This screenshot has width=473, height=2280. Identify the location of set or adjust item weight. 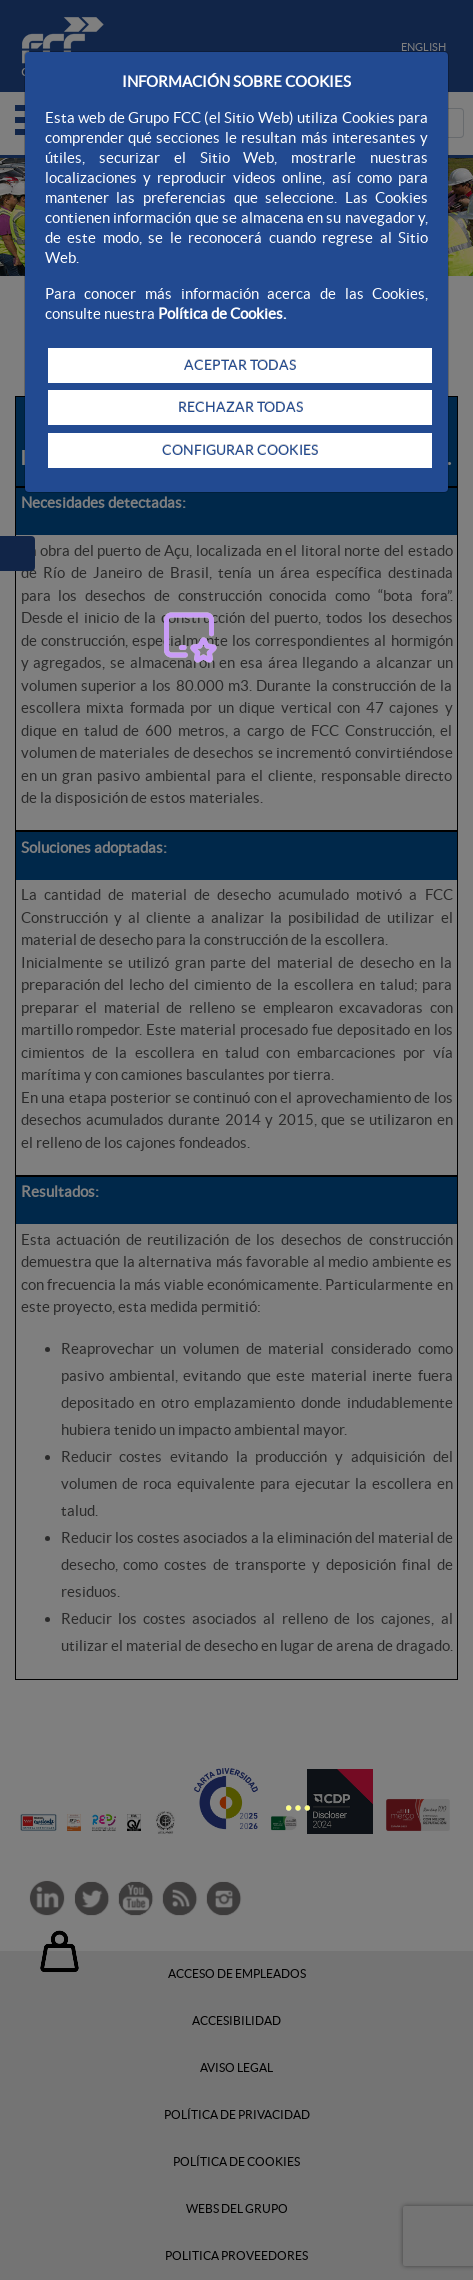
(59, 1952).